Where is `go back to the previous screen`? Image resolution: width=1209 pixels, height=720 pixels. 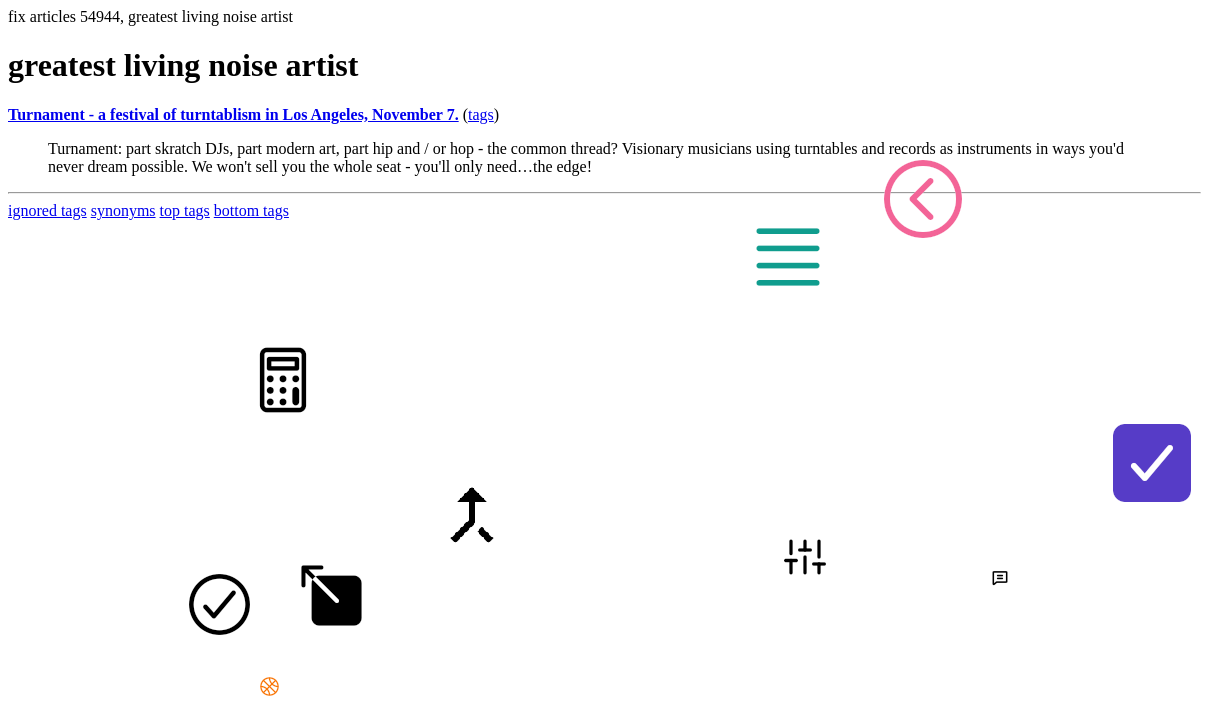
go back to the previous screen is located at coordinates (923, 199).